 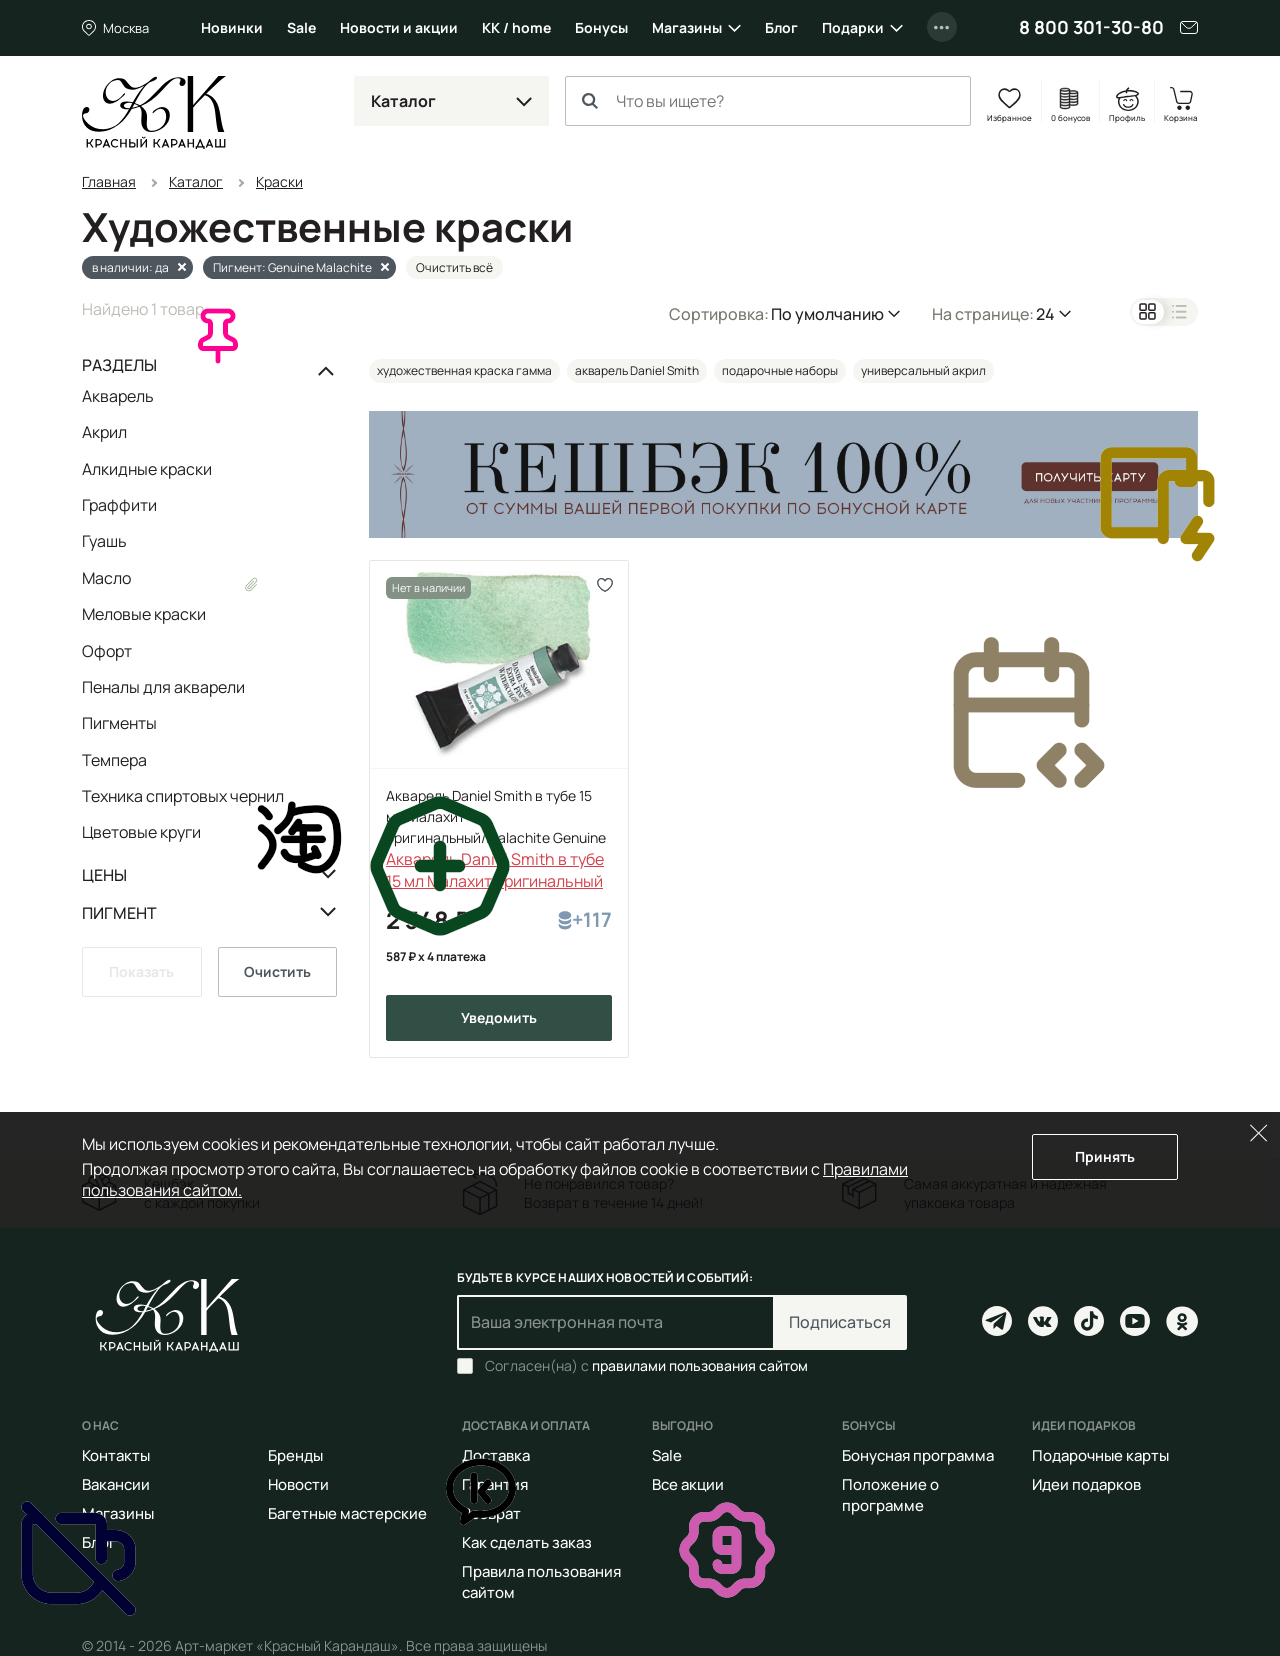 I want to click on indicates rank or position number 9, so click(x=727, y=1550).